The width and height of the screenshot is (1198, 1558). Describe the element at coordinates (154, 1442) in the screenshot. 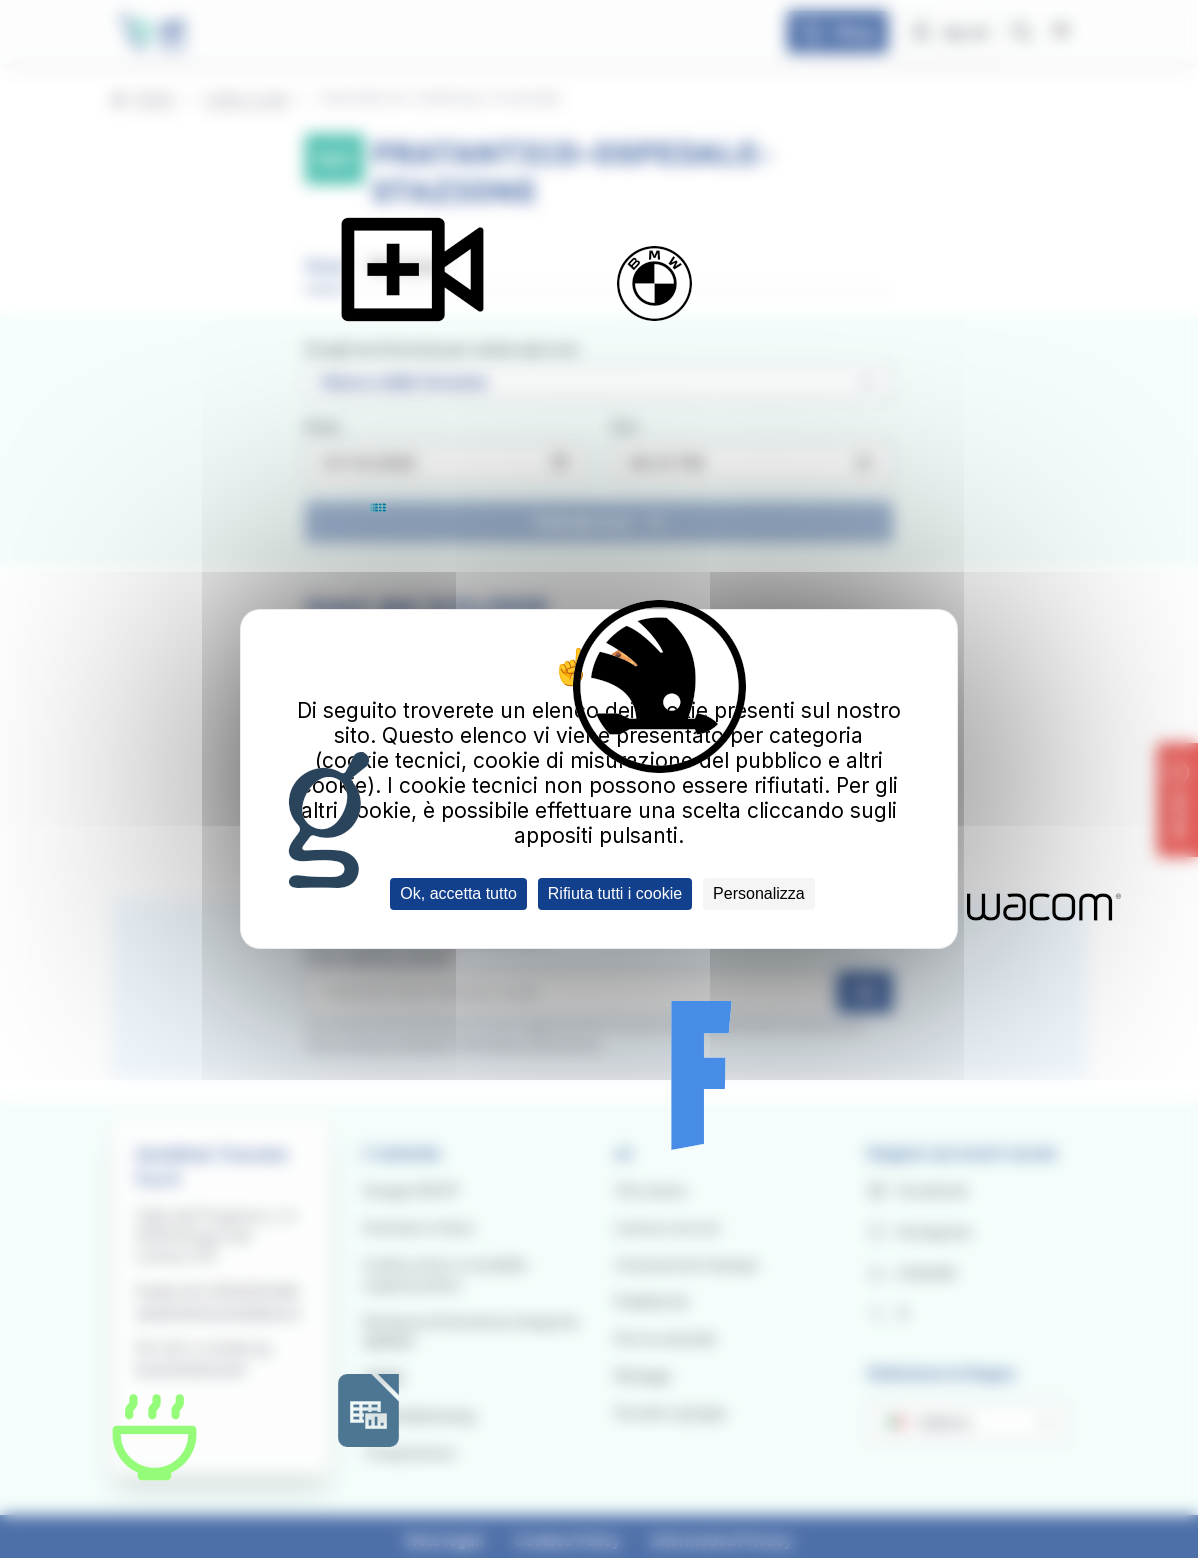

I see `view food or dining options` at that location.